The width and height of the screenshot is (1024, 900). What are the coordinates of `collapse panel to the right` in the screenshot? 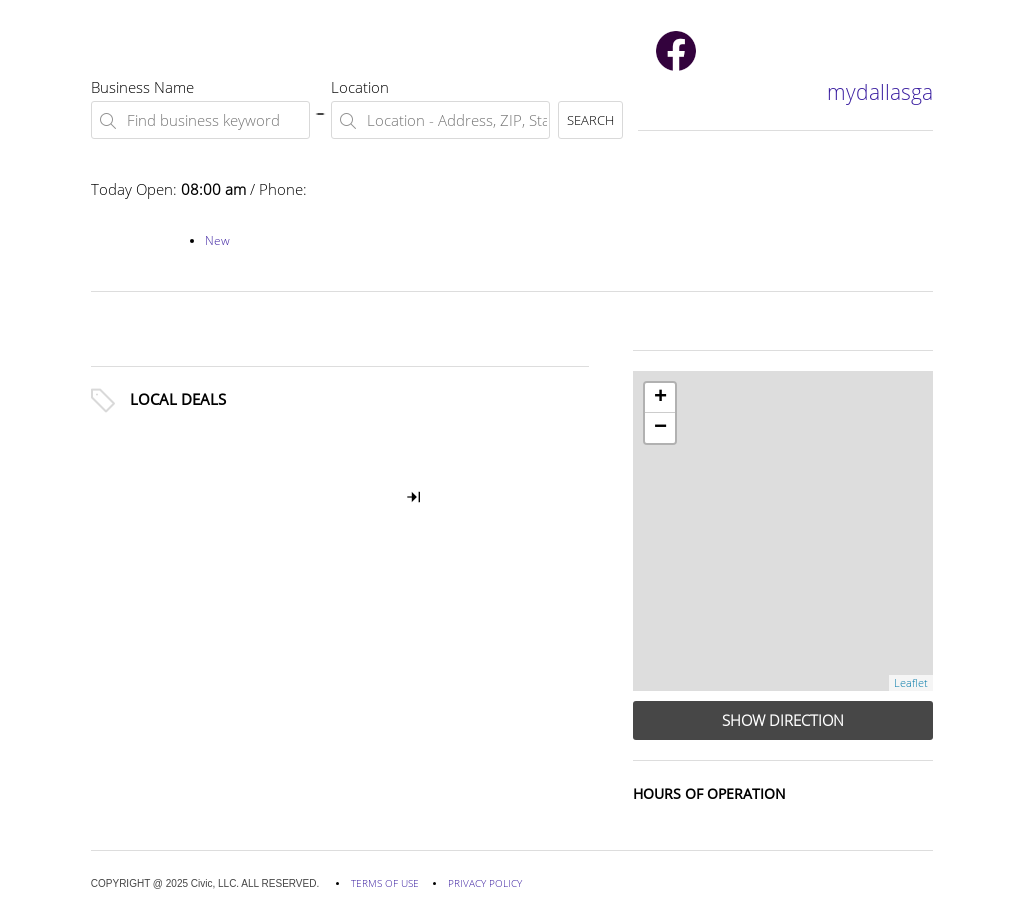 It's located at (414, 497).